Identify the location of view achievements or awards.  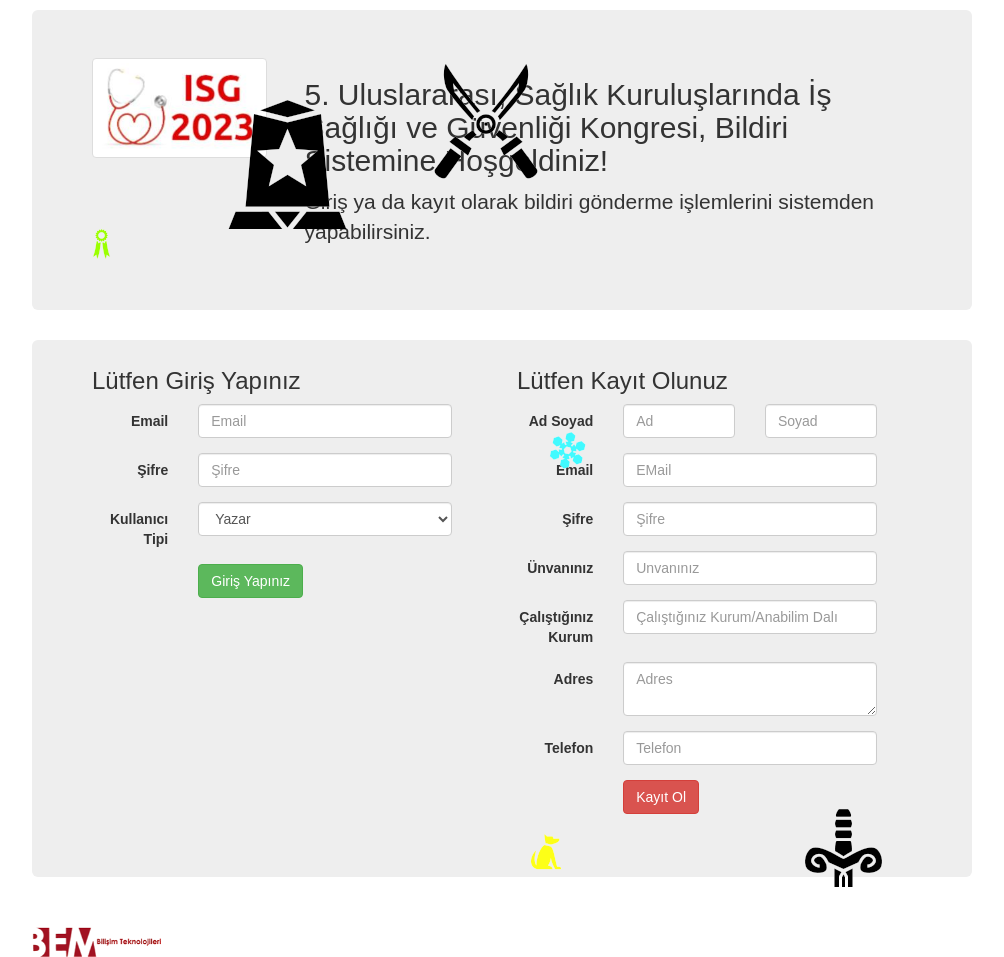
(101, 243).